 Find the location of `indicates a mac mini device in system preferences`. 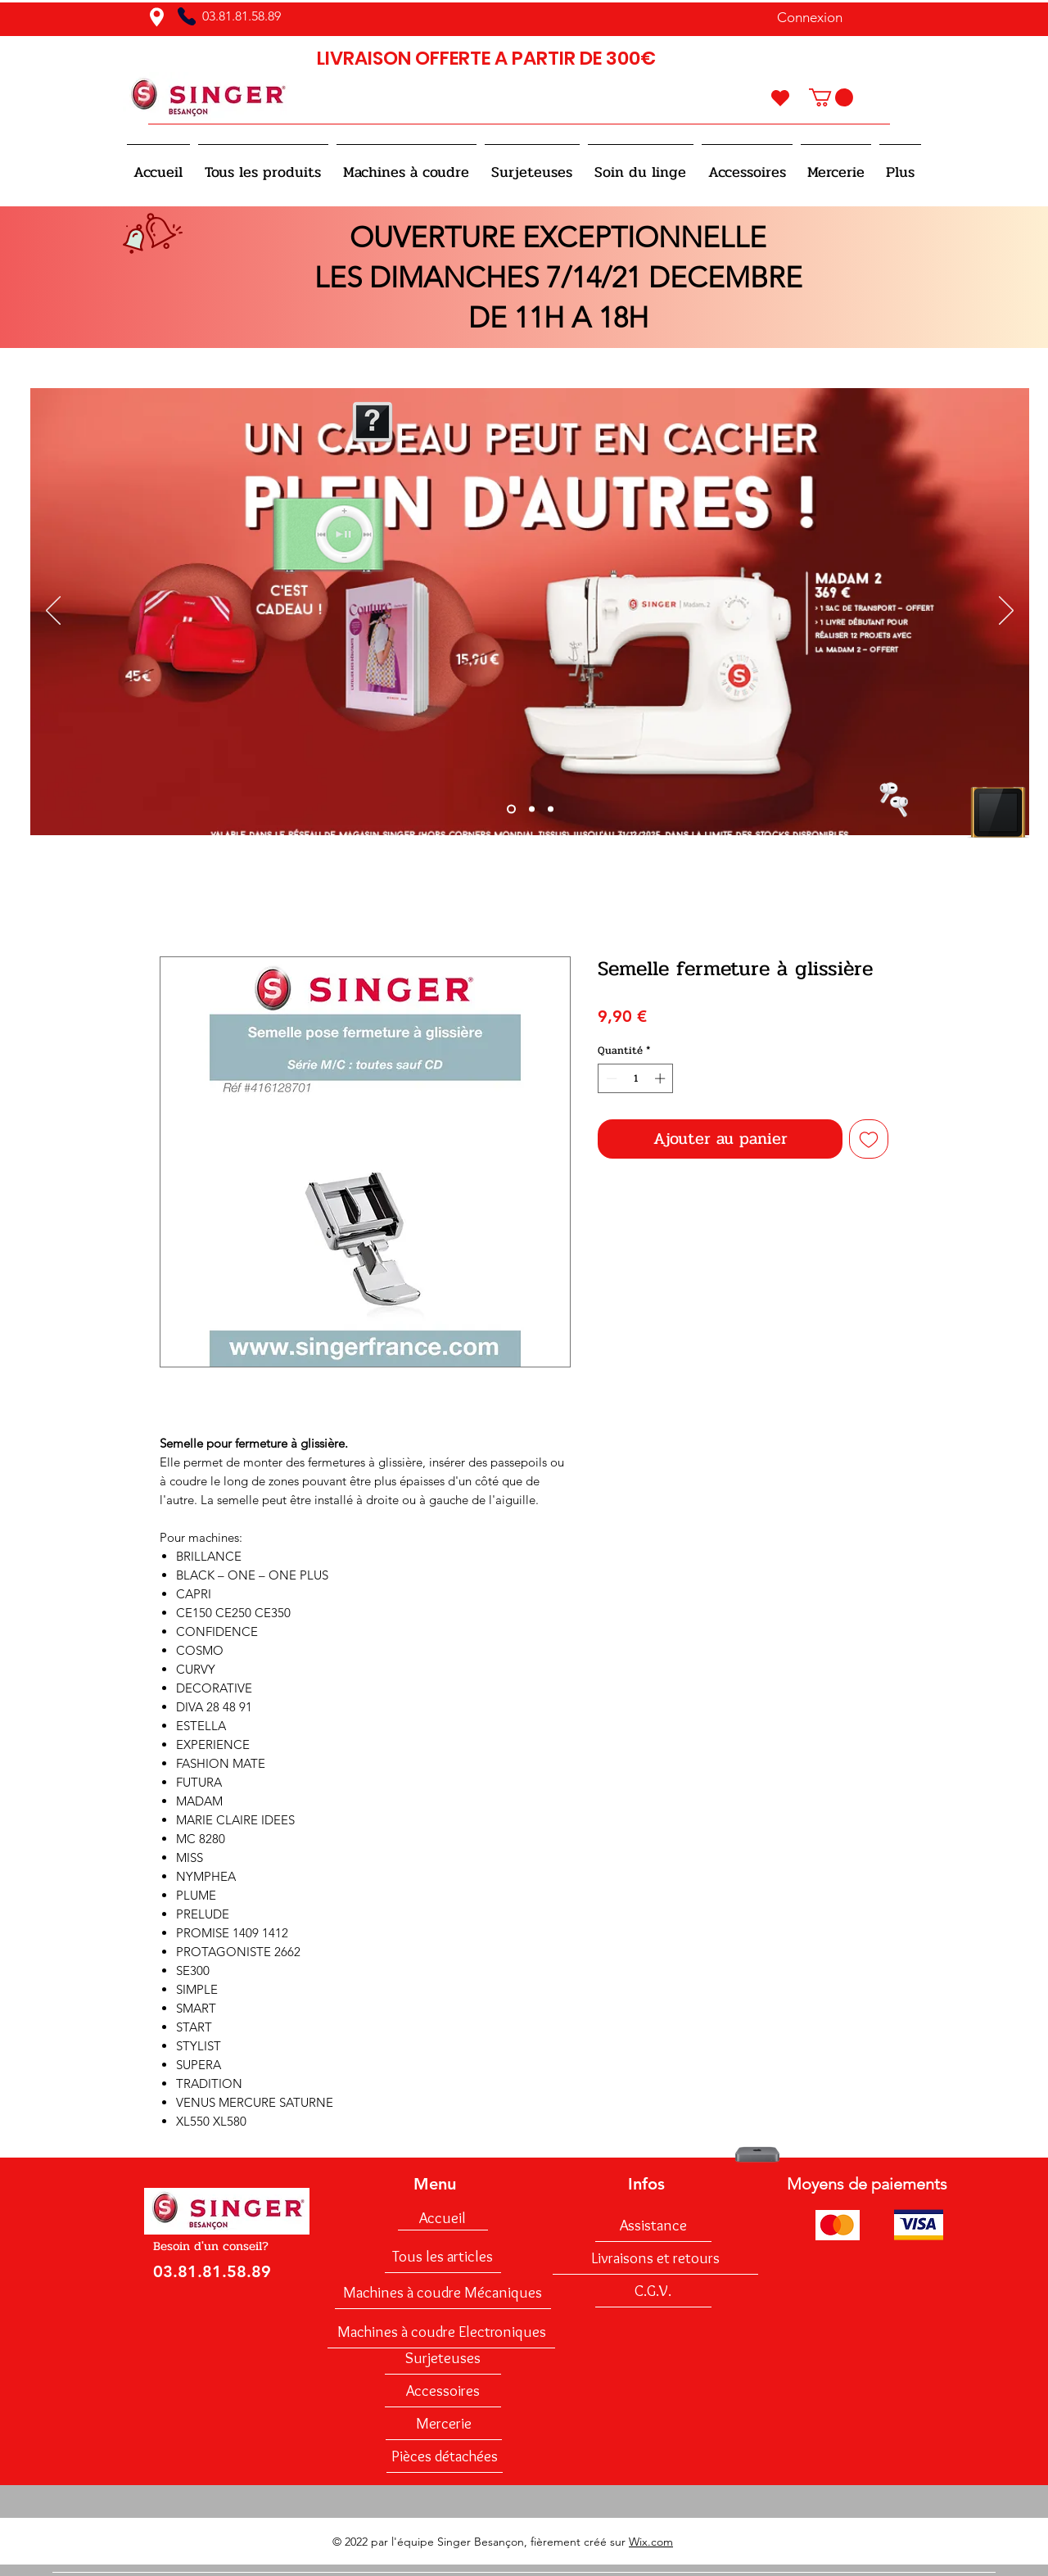

indicates a mac mini device in system preferences is located at coordinates (757, 2154).